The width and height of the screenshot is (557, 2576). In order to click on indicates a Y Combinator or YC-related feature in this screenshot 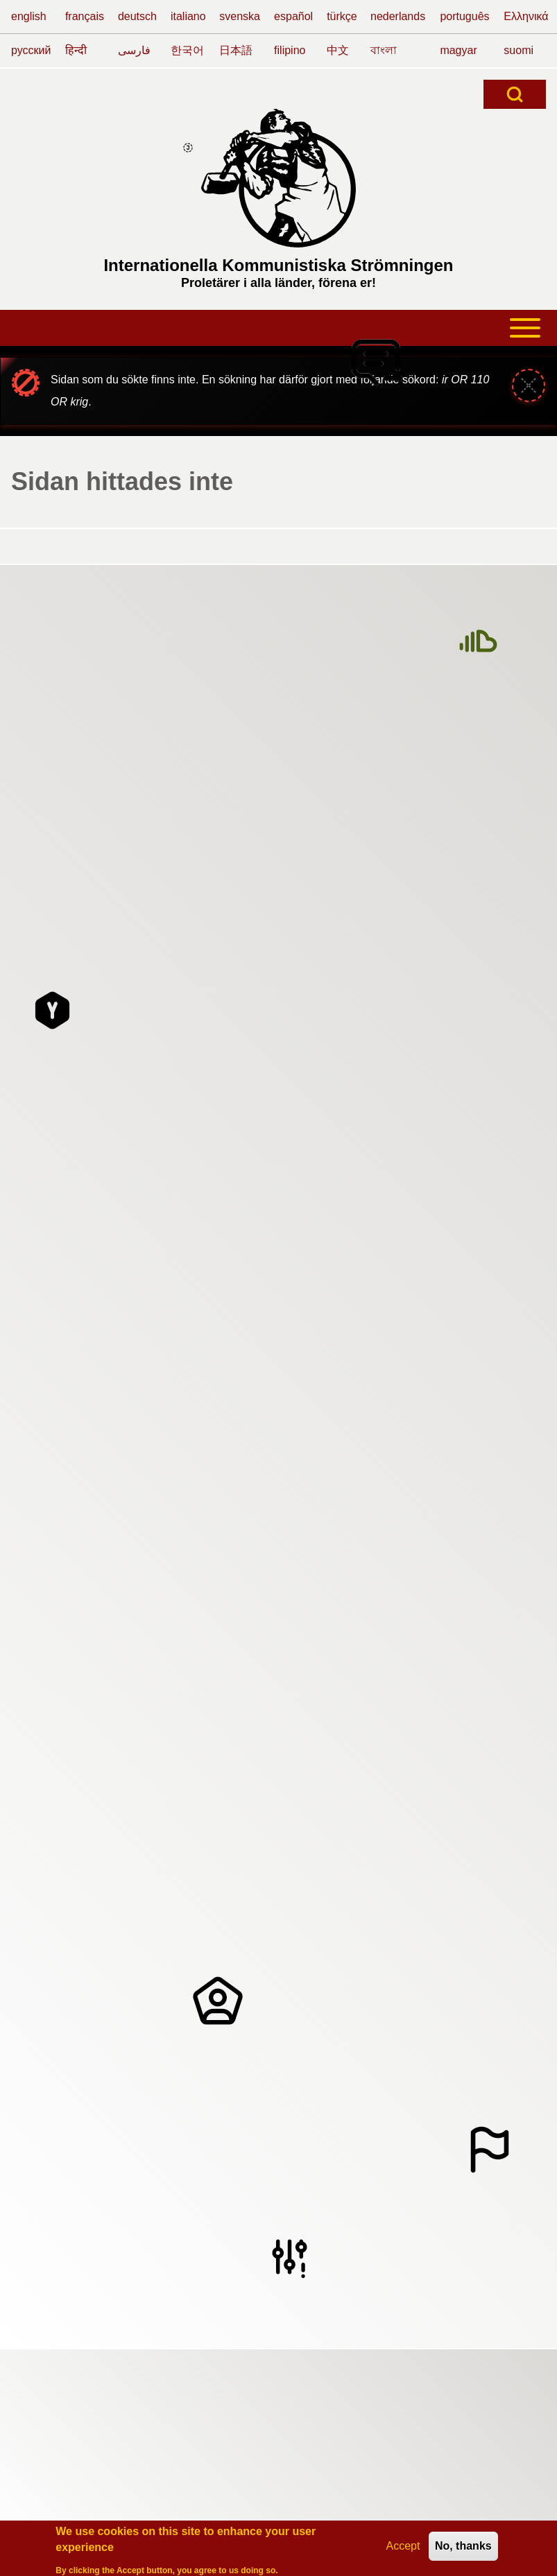, I will do `click(52, 1010)`.